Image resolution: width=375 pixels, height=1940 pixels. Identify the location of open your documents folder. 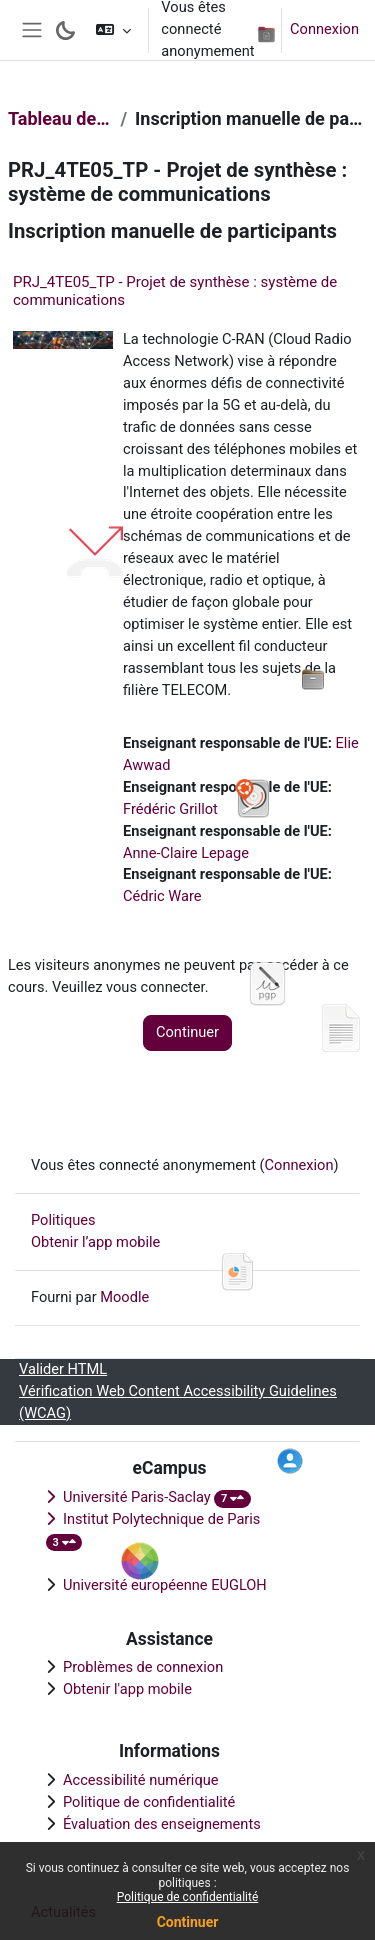
(266, 34).